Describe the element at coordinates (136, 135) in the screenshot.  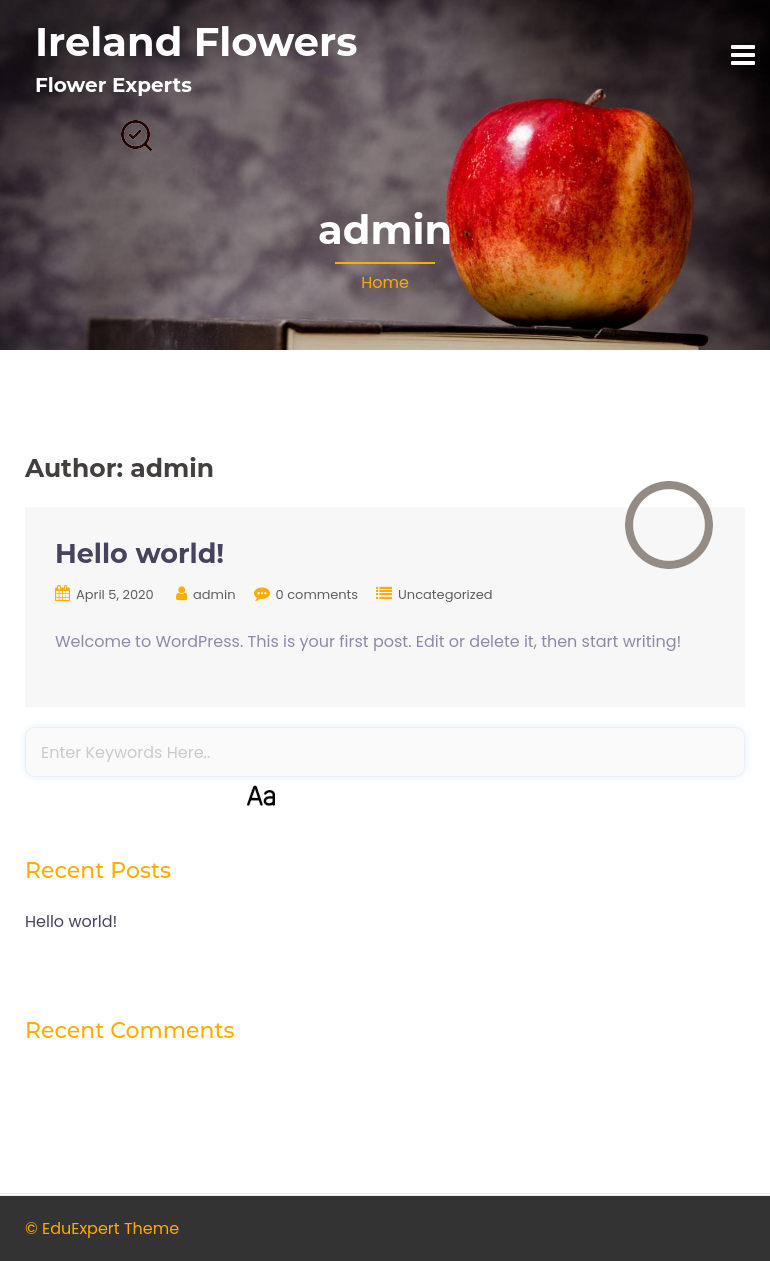
I see `code scan completed successfully` at that location.